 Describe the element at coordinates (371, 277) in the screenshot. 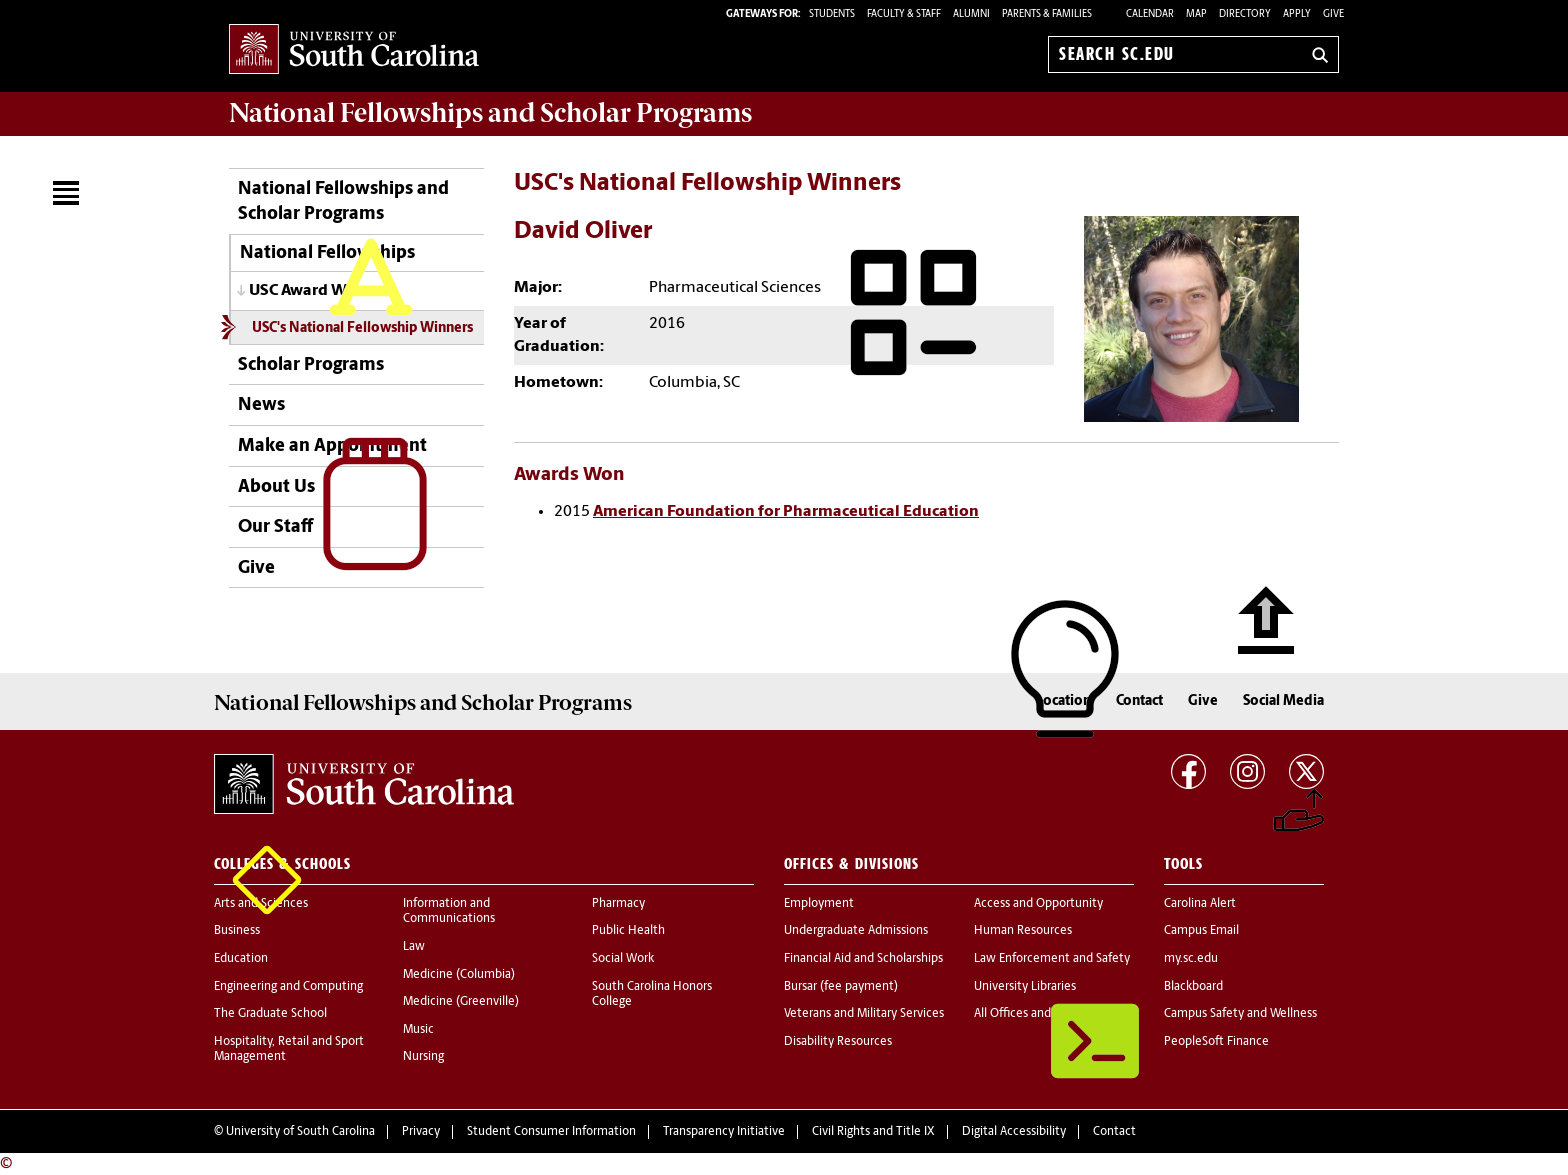

I see `change font or typography settings` at that location.